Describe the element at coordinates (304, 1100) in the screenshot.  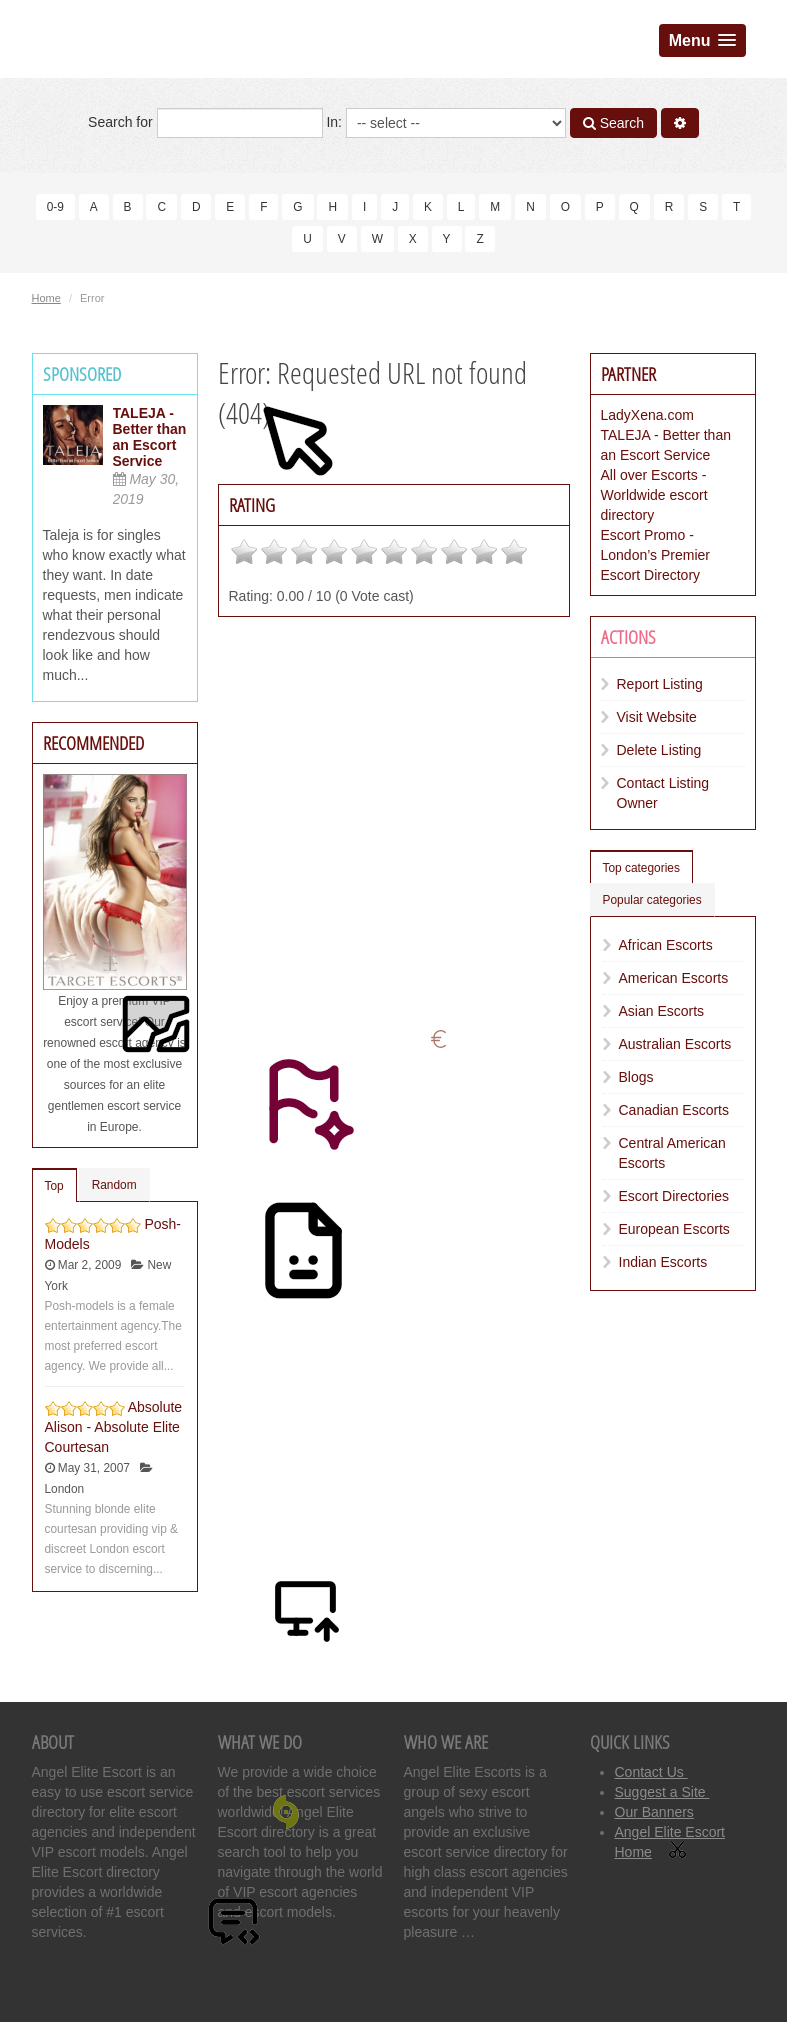
I see `flag content for AI review or processing` at that location.